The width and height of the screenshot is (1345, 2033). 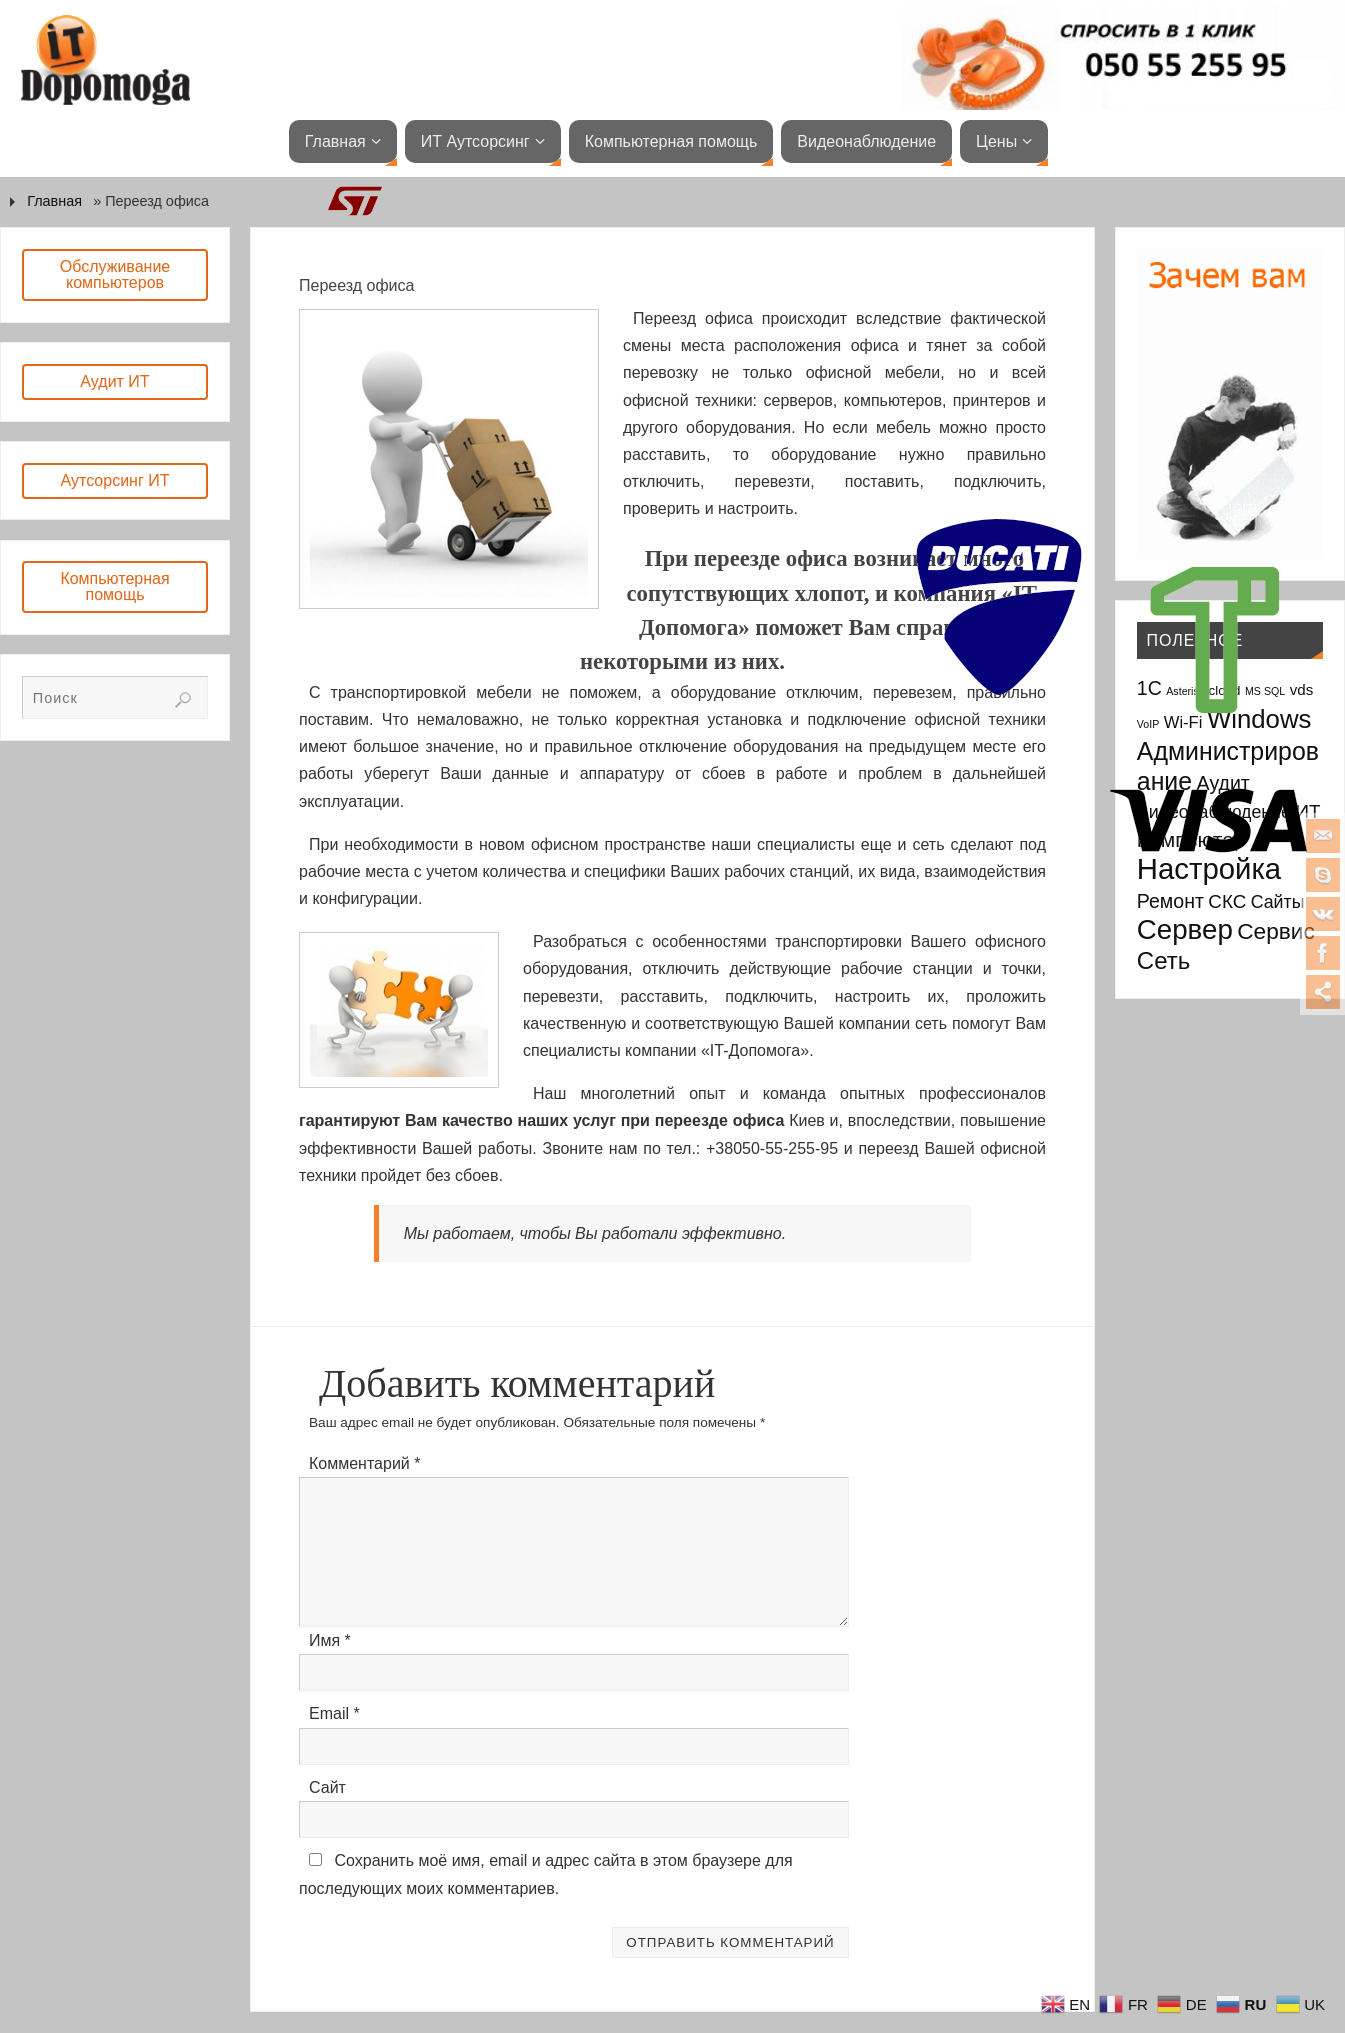 I want to click on Ducati brand logo, so click(x=999, y=607).